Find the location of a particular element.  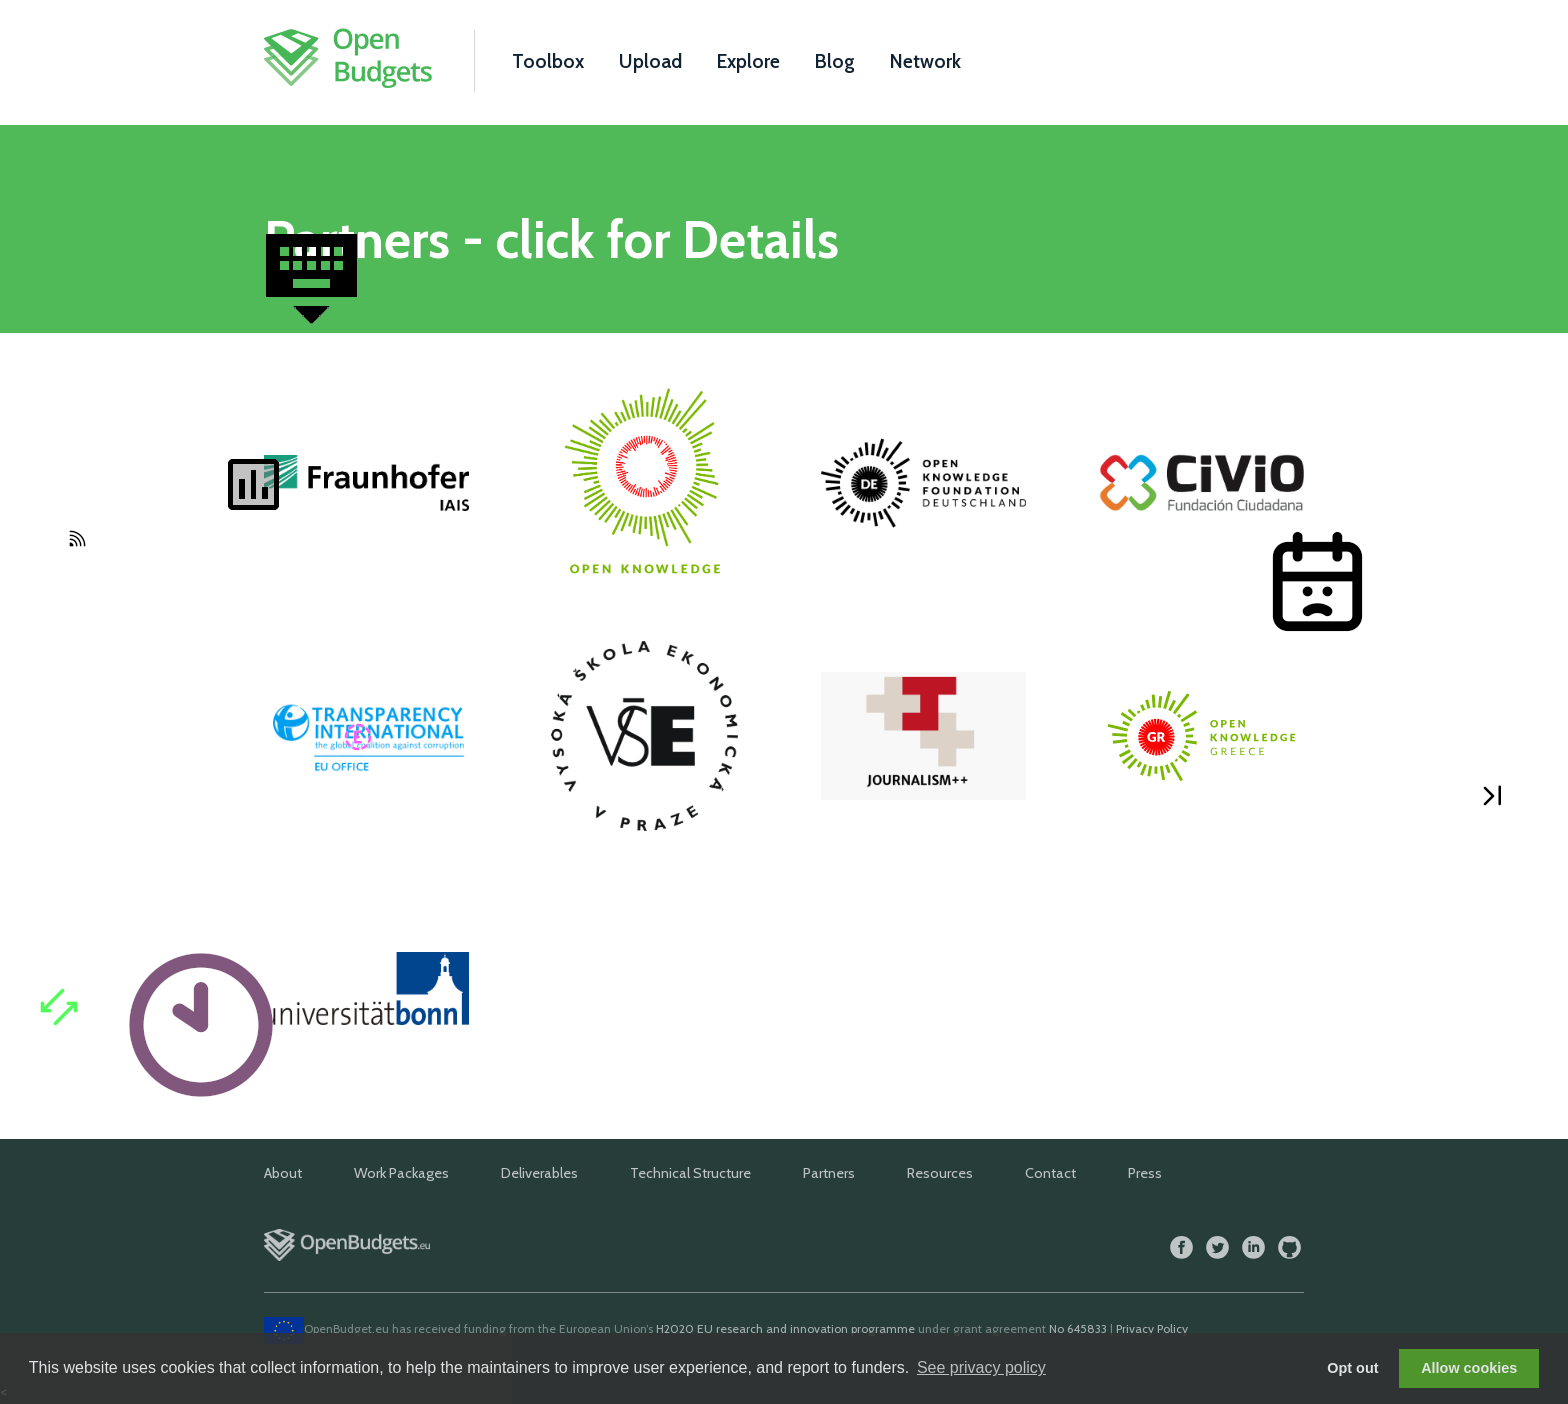

check connection latency or network status is located at coordinates (77, 538).